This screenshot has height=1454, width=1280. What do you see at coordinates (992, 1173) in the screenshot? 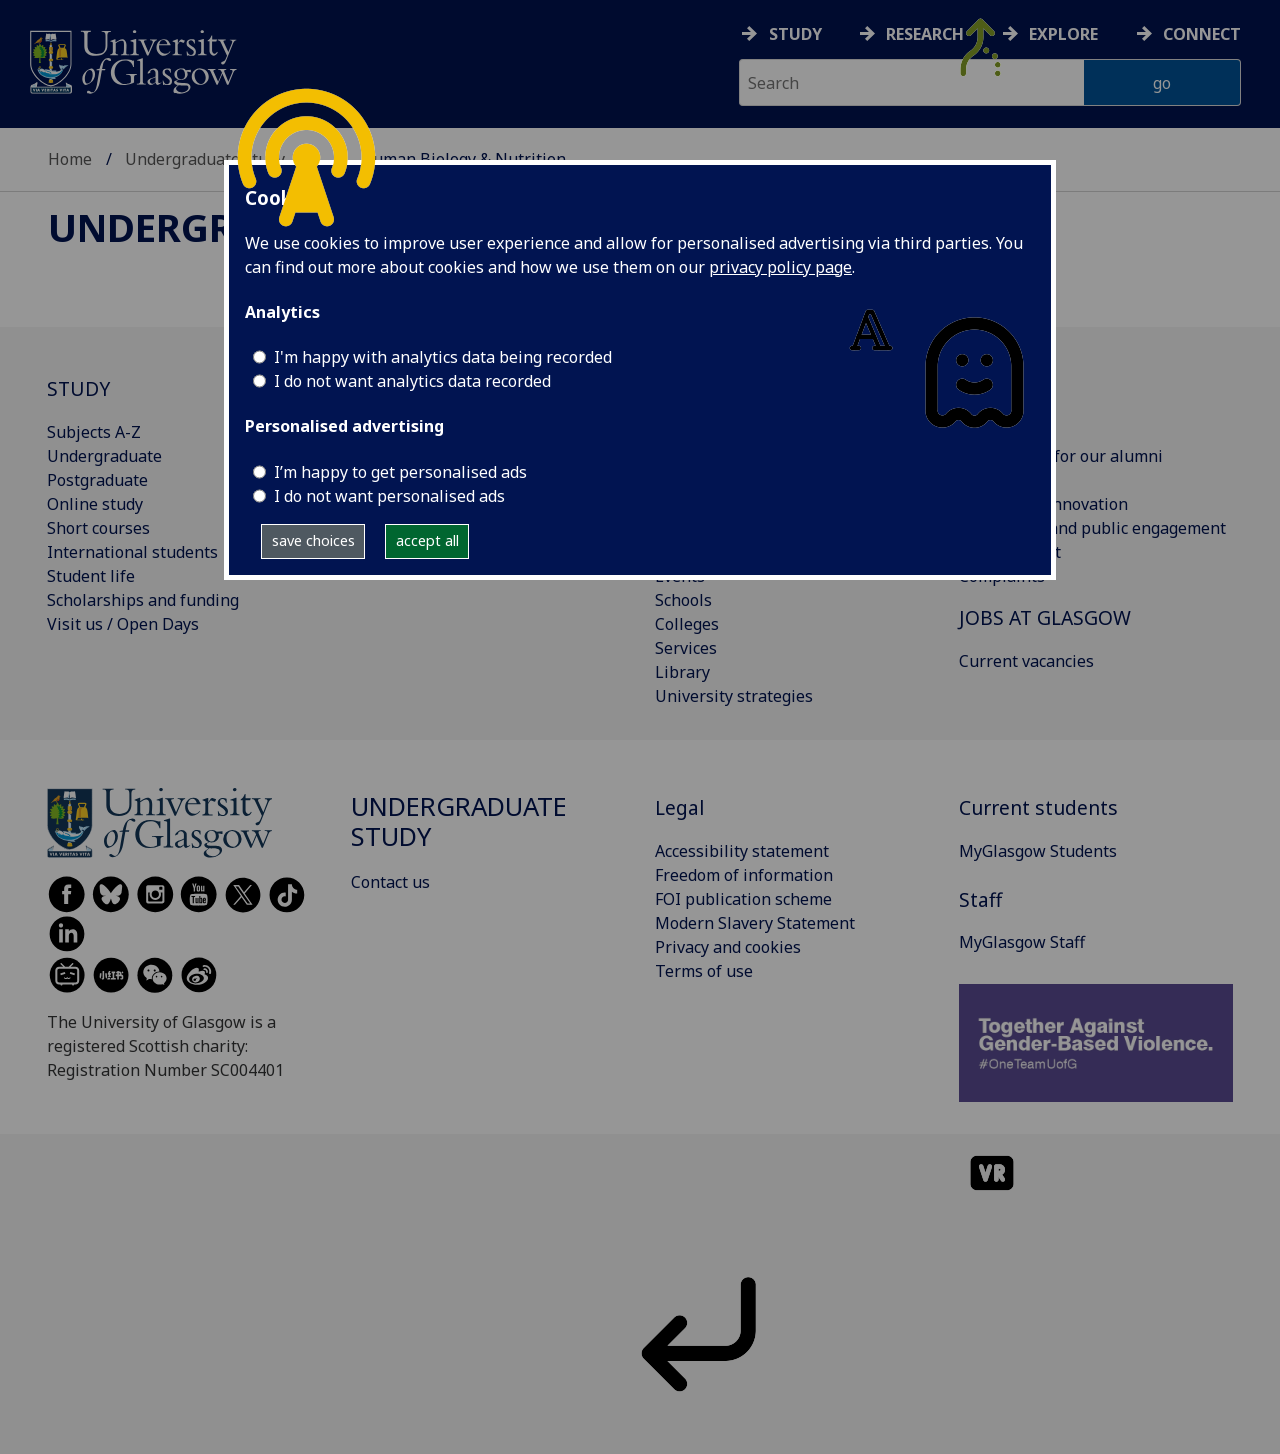
I see `indicates VR-compatible content or experience` at bounding box center [992, 1173].